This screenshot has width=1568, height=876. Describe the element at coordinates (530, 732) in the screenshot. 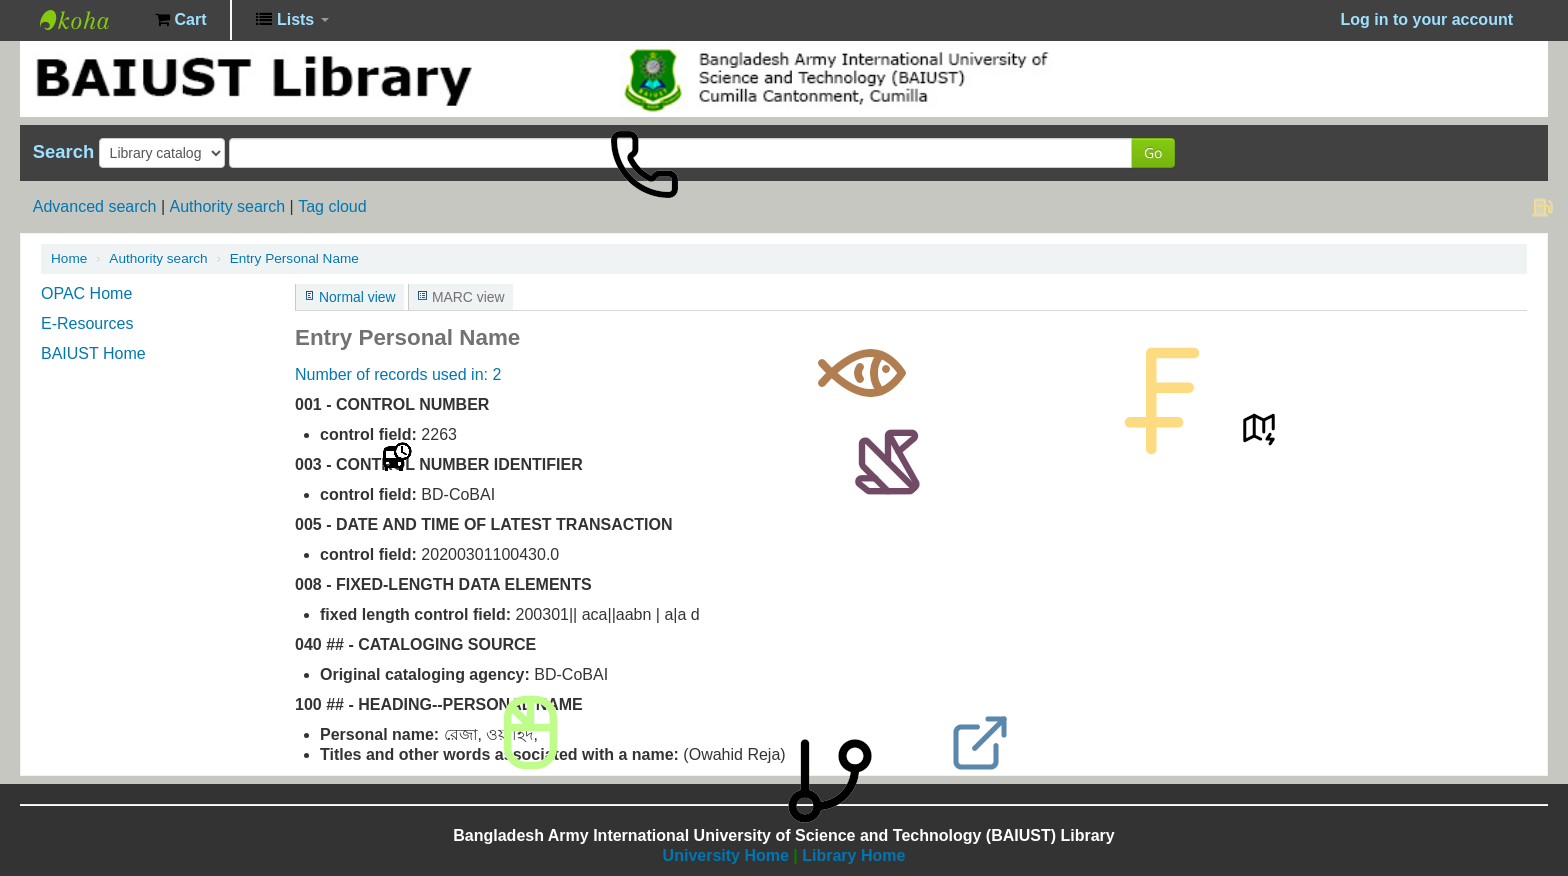

I see `indicates left mouse button click action` at that location.